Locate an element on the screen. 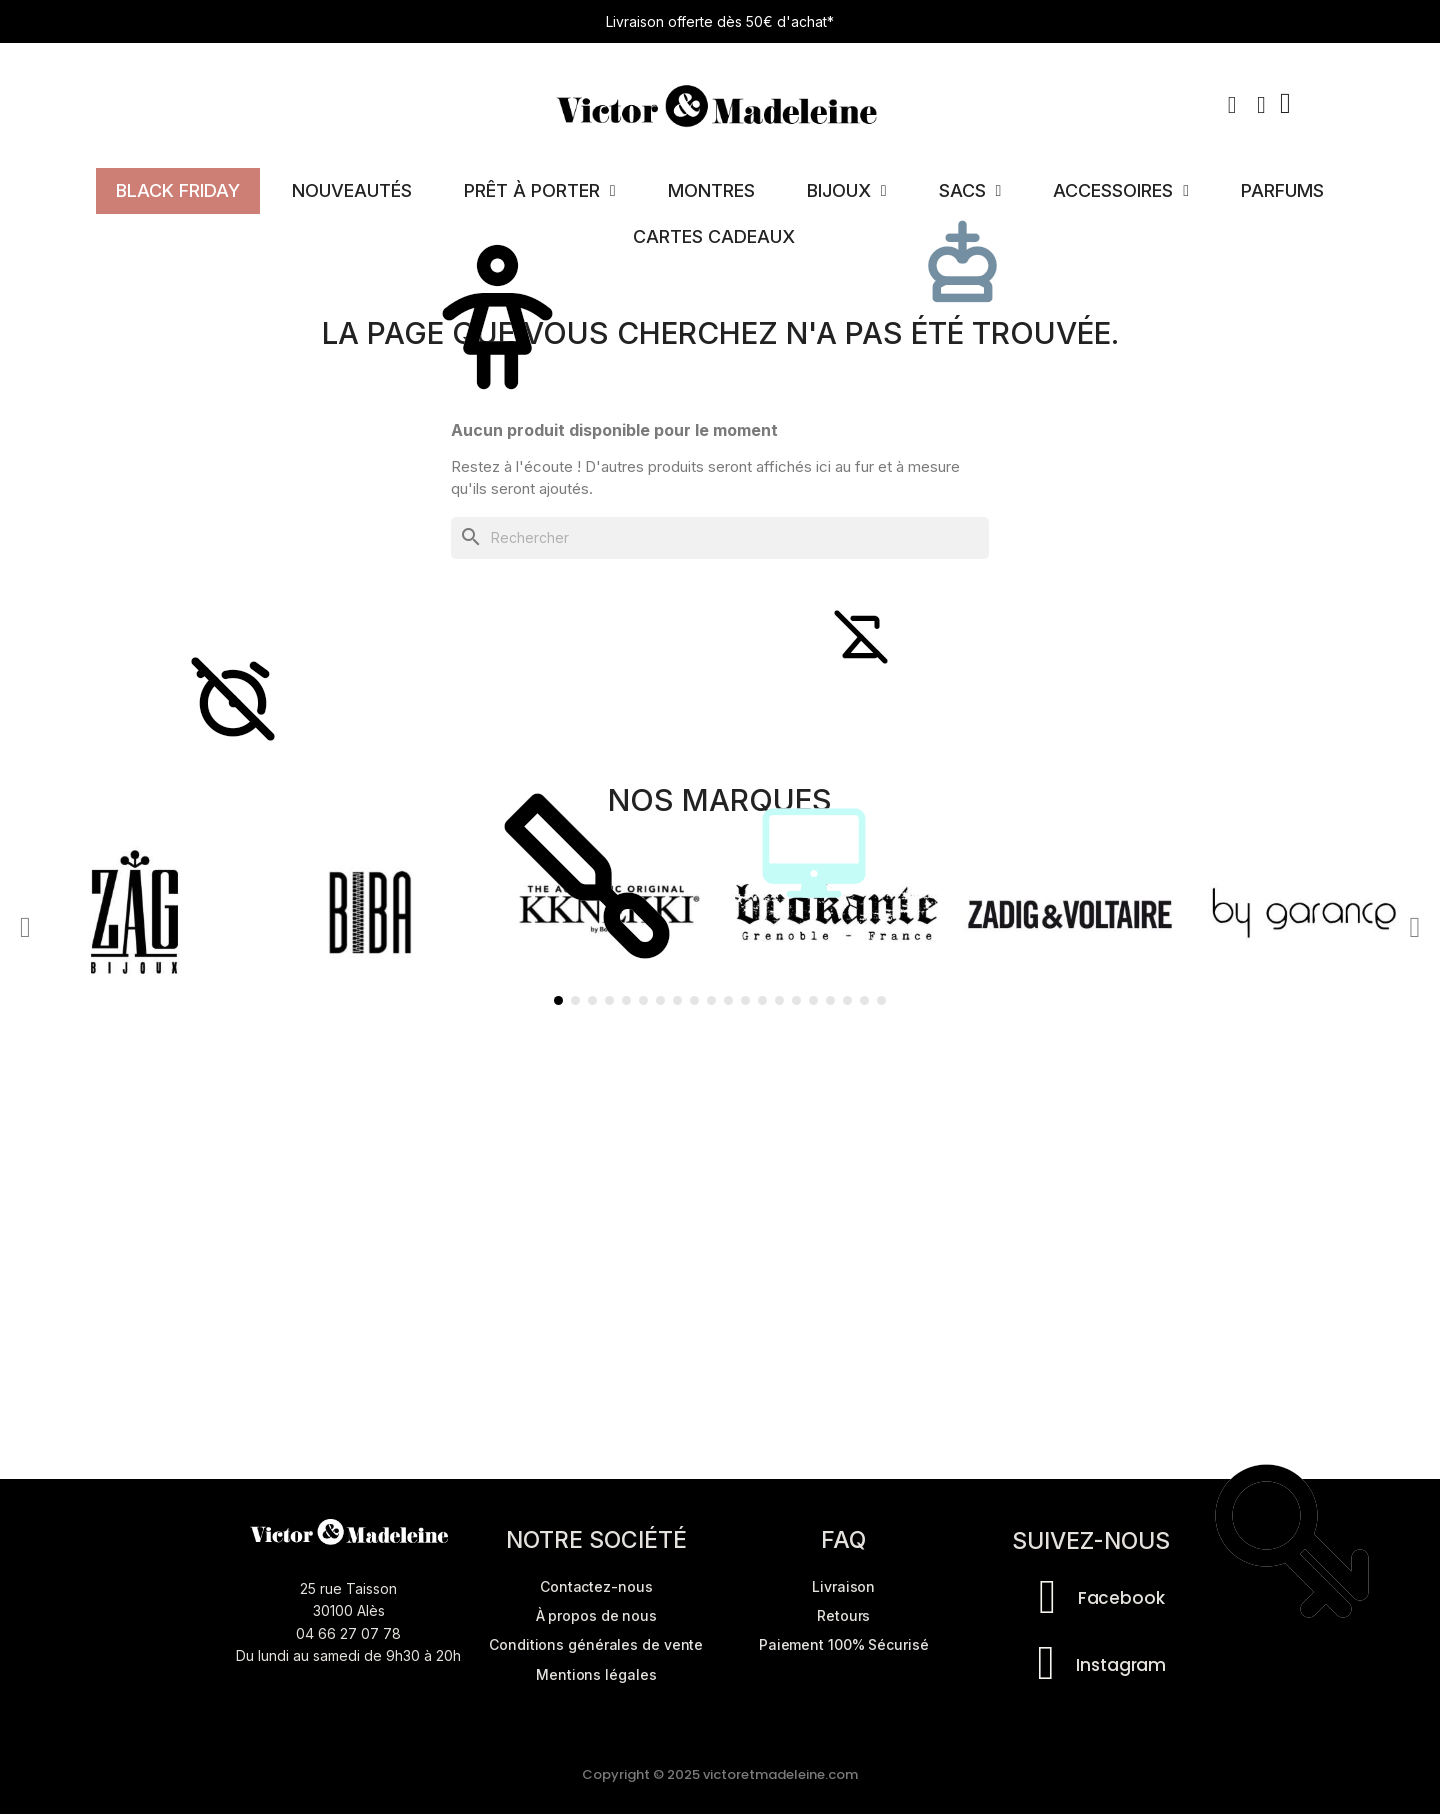 Image resolution: width=1440 pixels, height=1814 pixels. switch to desktop view is located at coordinates (814, 853).